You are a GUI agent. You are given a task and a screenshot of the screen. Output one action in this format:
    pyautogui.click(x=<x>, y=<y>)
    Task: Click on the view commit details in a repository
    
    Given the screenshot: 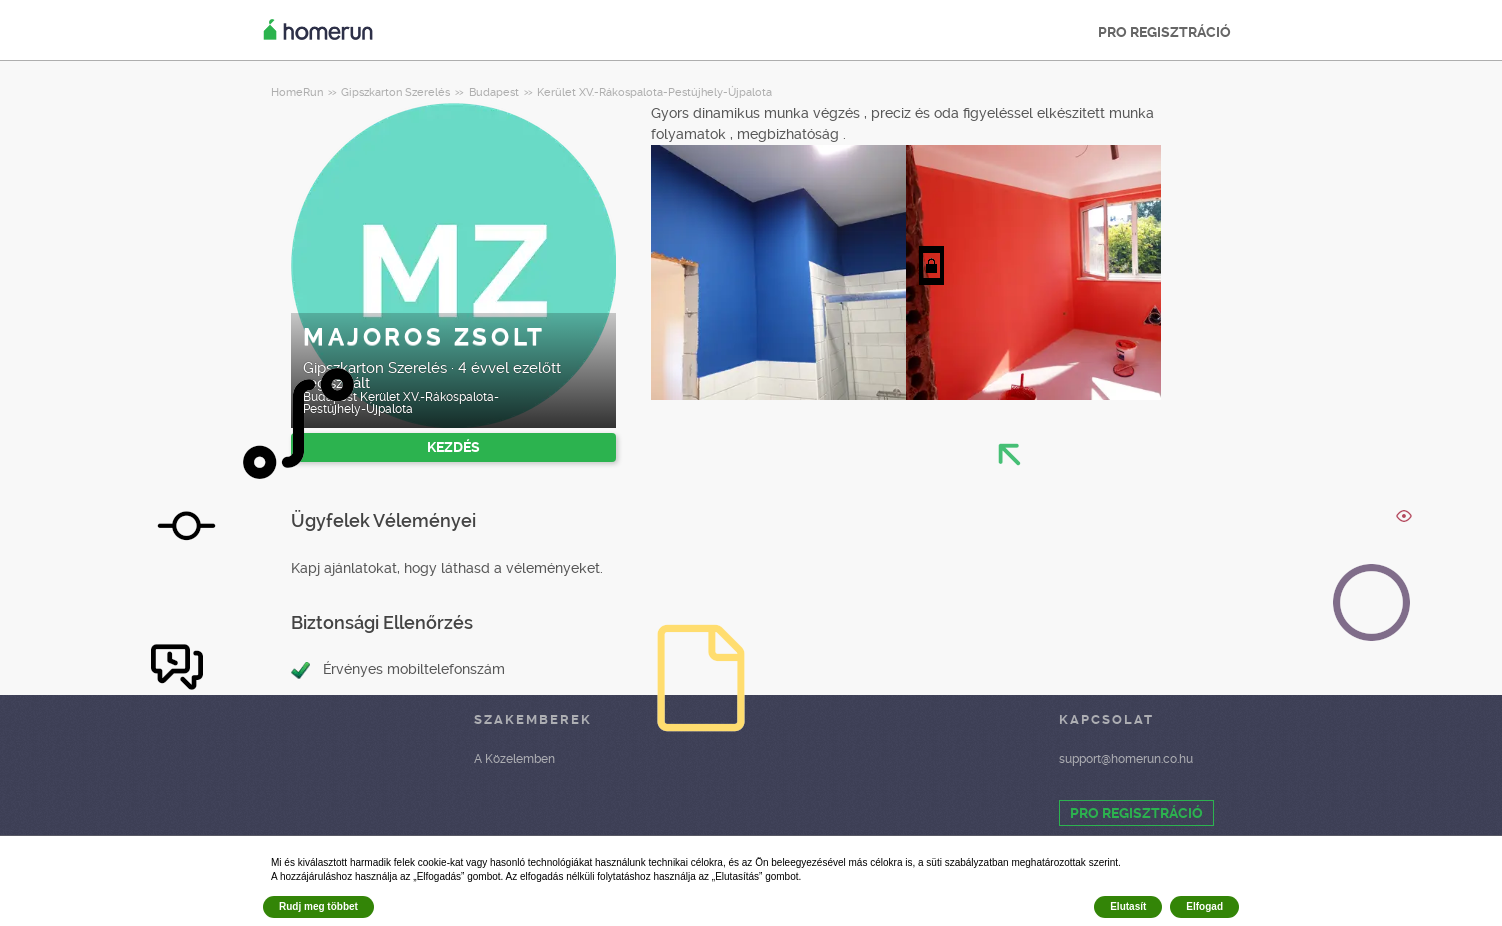 What is the action you would take?
    pyautogui.click(x=186, y=526)
    